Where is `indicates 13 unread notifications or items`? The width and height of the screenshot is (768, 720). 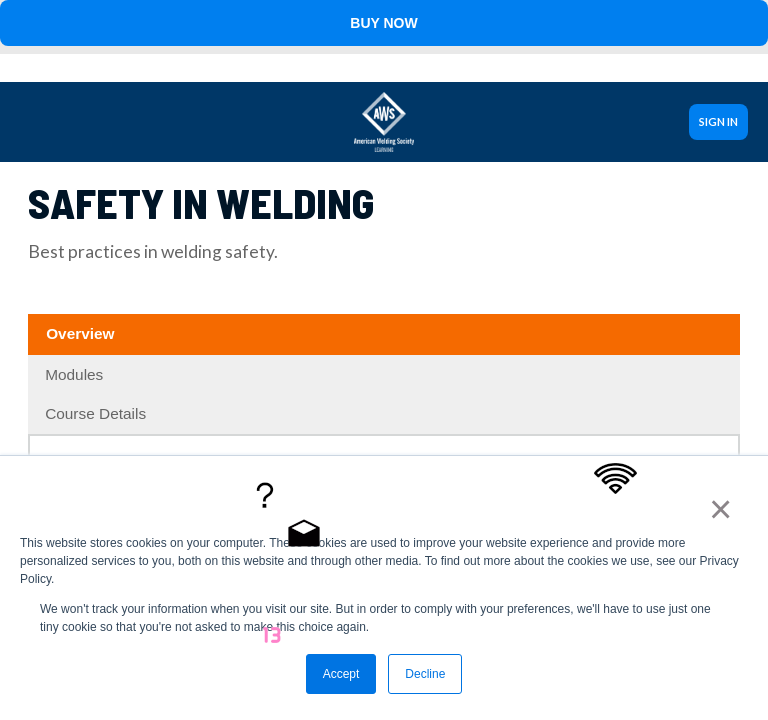
indicates 13 unread notifications or items is located at coordinates (271, 635).